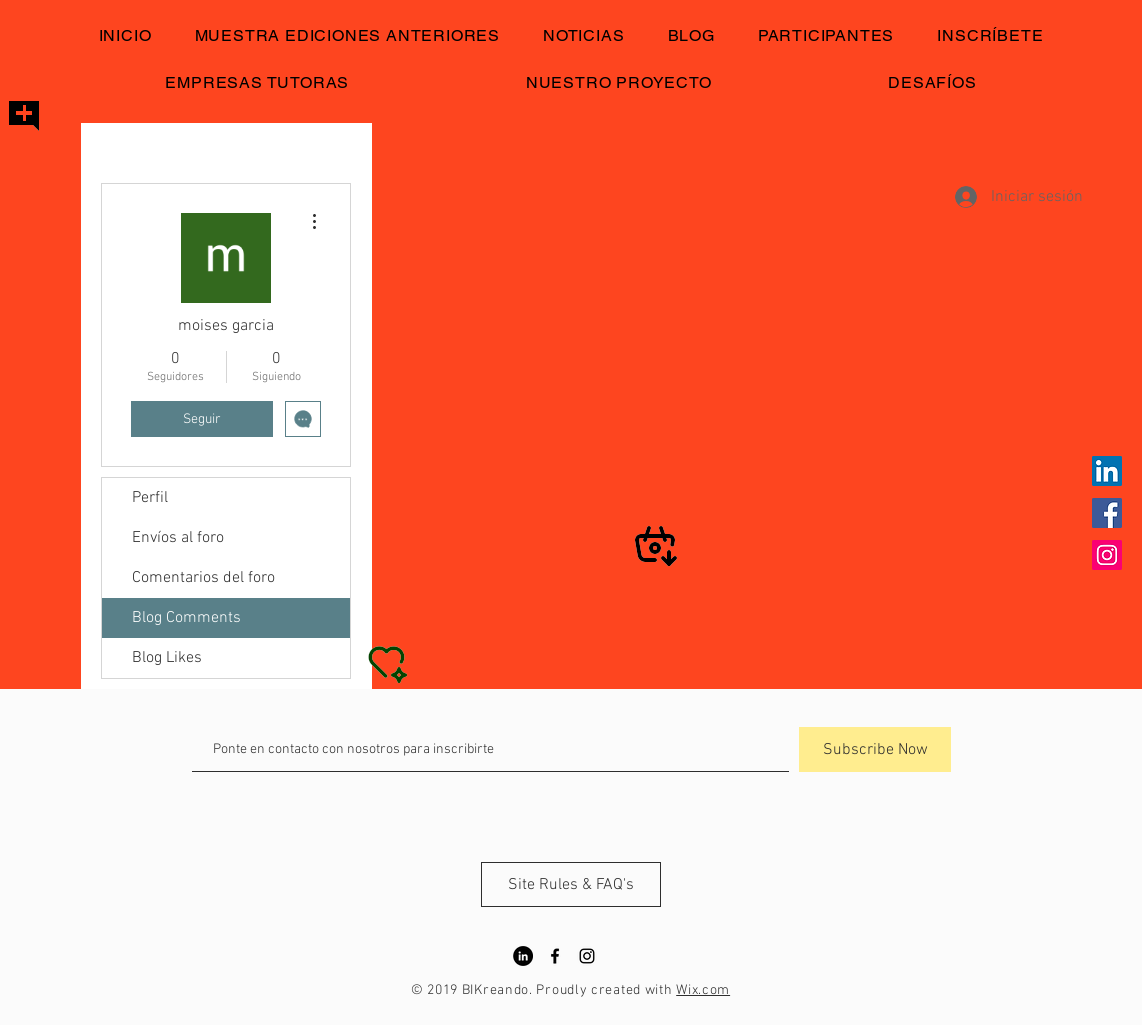  Describe the element at coordinates (24, 116) in the screenshot. I see `add a new comment` at that location.